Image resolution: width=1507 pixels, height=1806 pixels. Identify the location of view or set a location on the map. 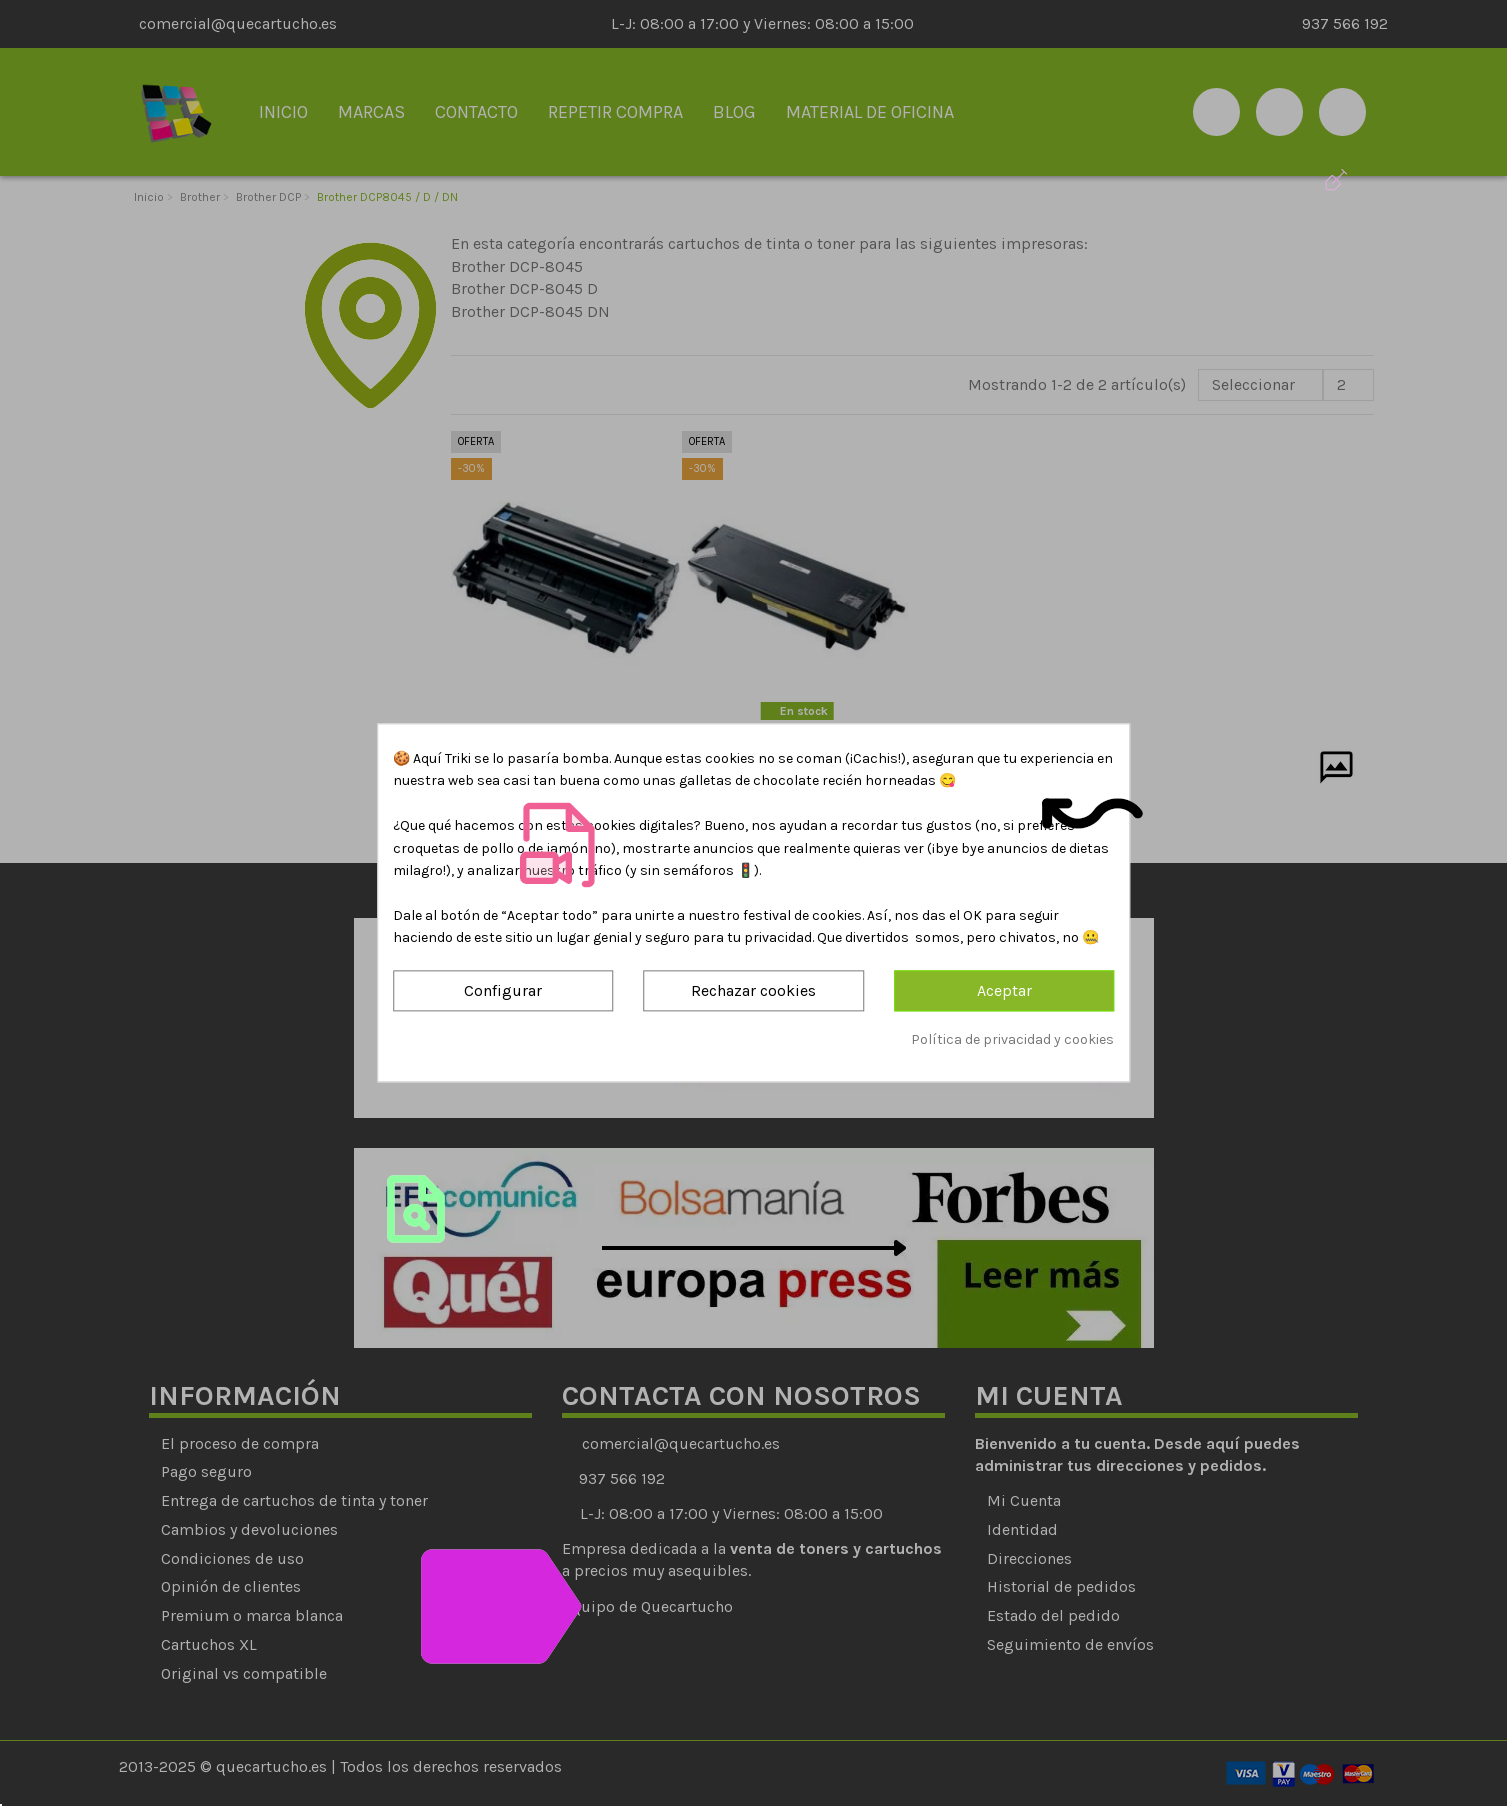
(370, 325).